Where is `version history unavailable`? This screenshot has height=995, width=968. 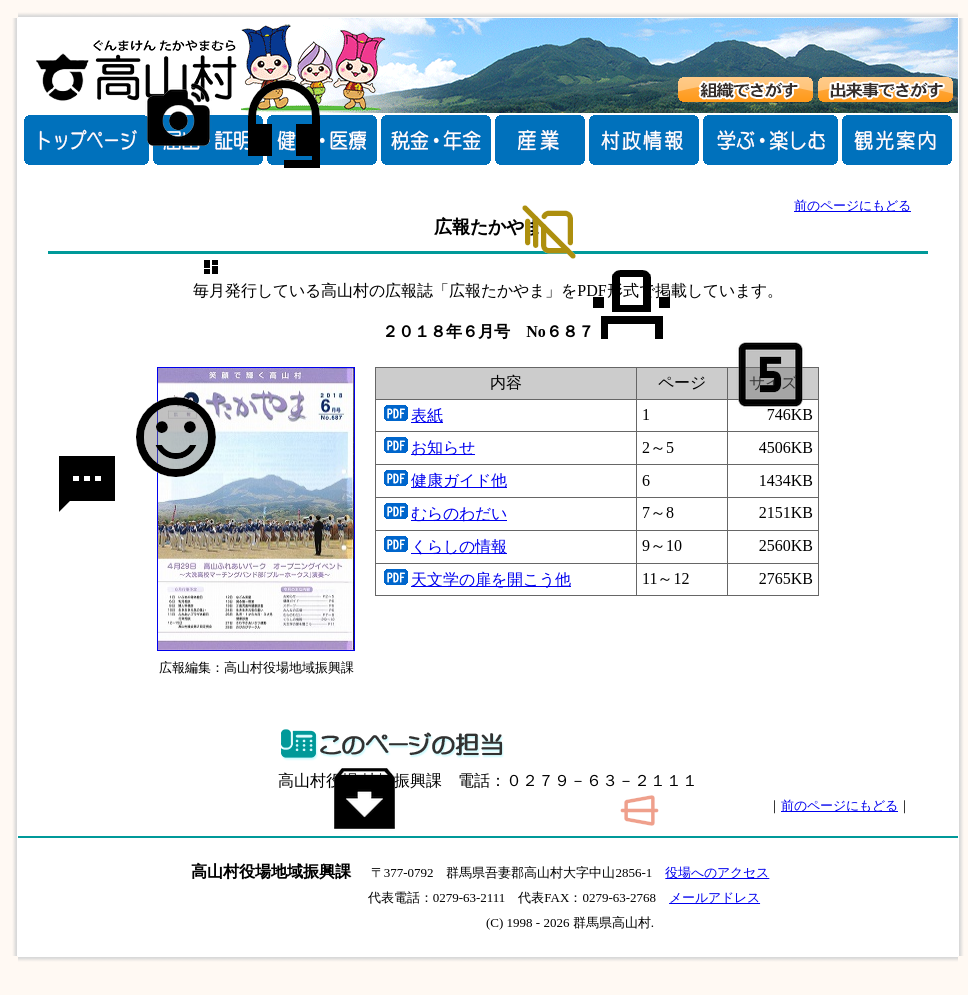 version history unavailable is located at coordinates (549, 232).